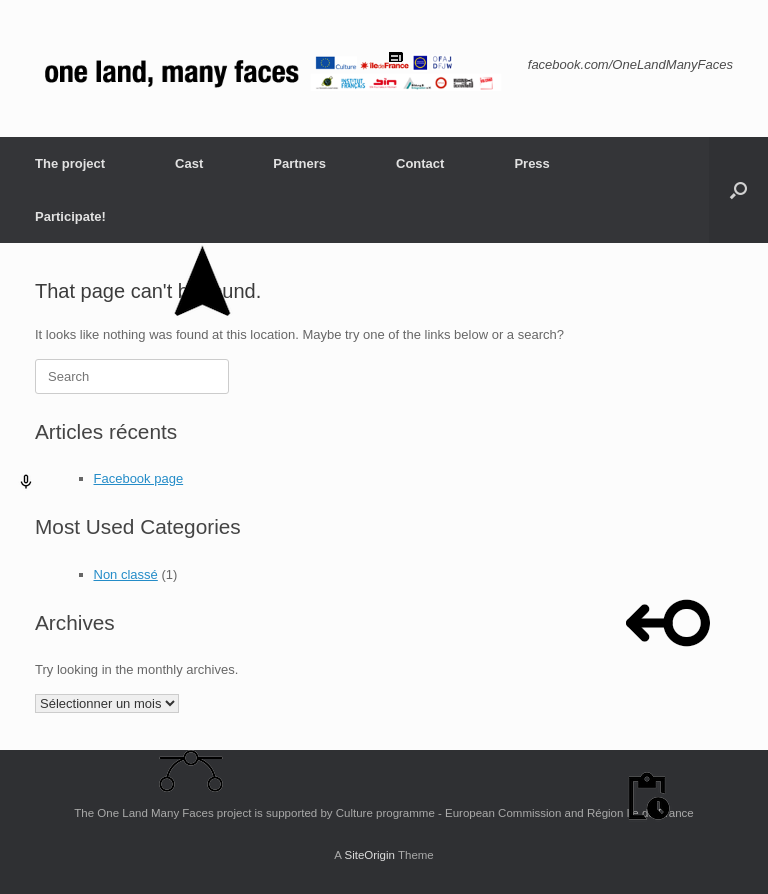 This screenshot has height=894, width=768. I want to click on start navigation to destination, so click(202, 282).